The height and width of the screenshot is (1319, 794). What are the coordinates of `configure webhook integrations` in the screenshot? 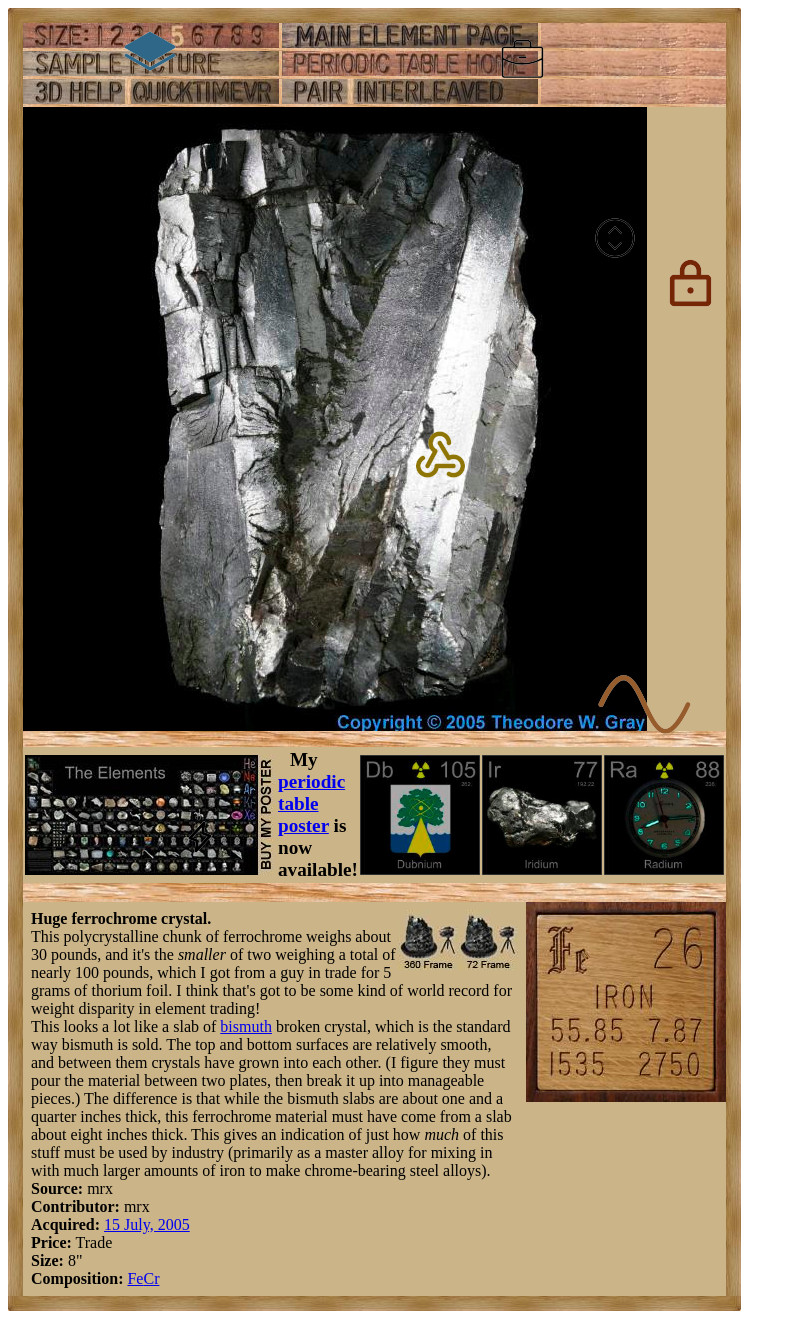 It's located at (440, 454).